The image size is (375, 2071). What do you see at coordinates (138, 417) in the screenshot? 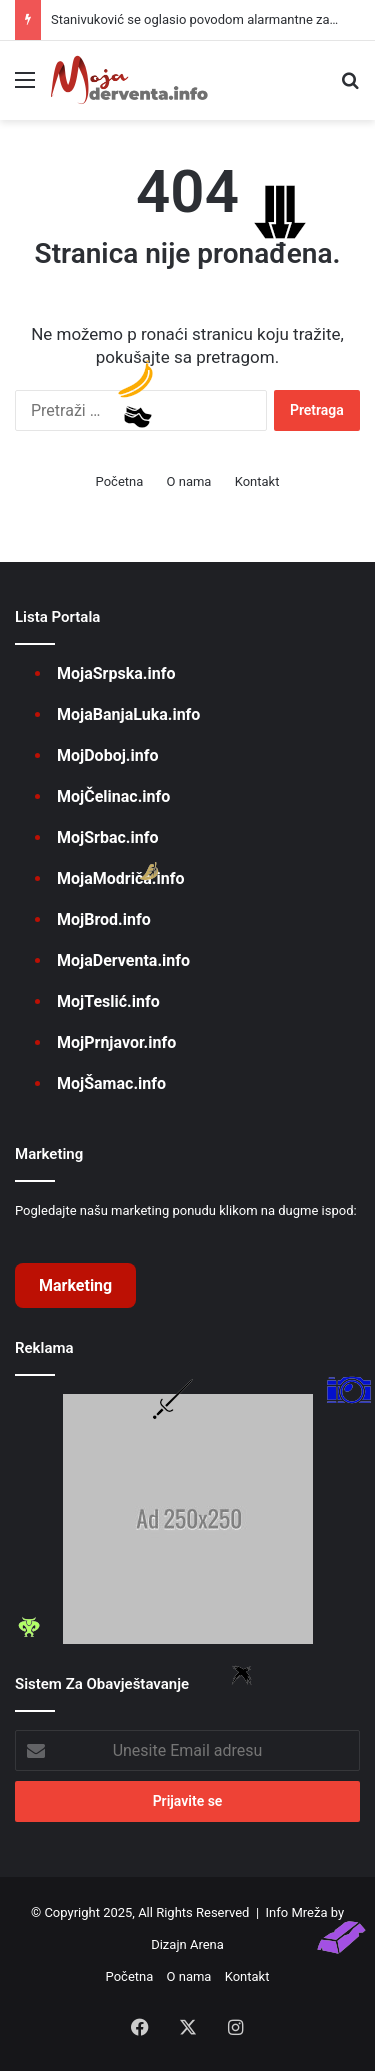
I see `wooden clogs footwear item in a game inventory` at bounding box center [138, 417].